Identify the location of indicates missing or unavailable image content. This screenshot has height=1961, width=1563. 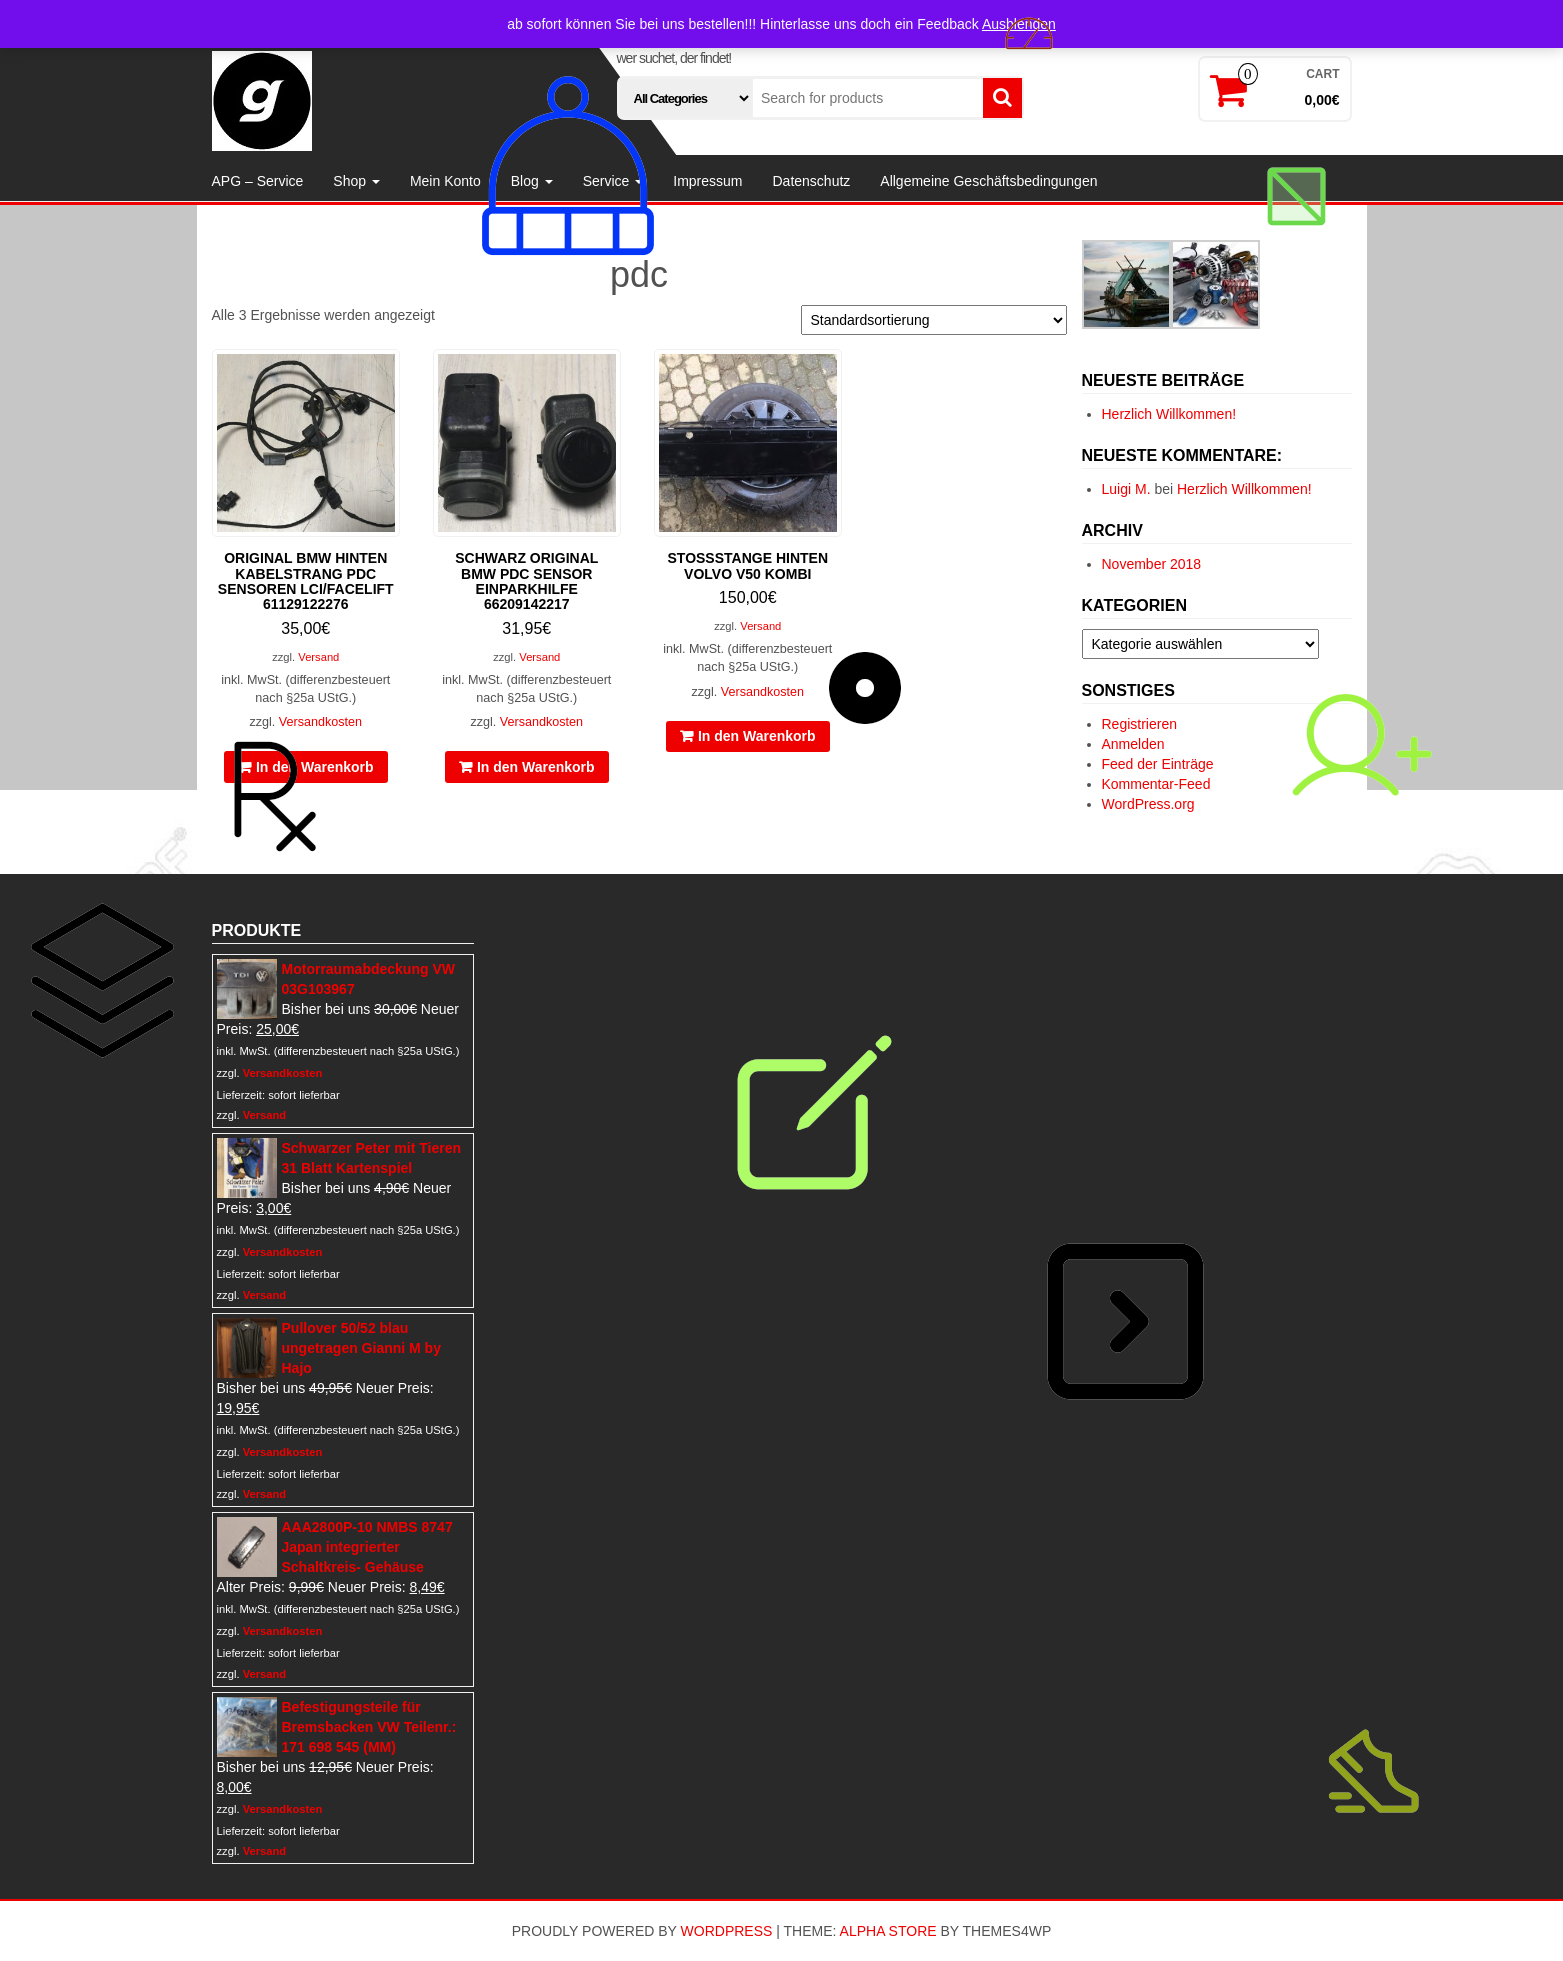
(1296, 196).